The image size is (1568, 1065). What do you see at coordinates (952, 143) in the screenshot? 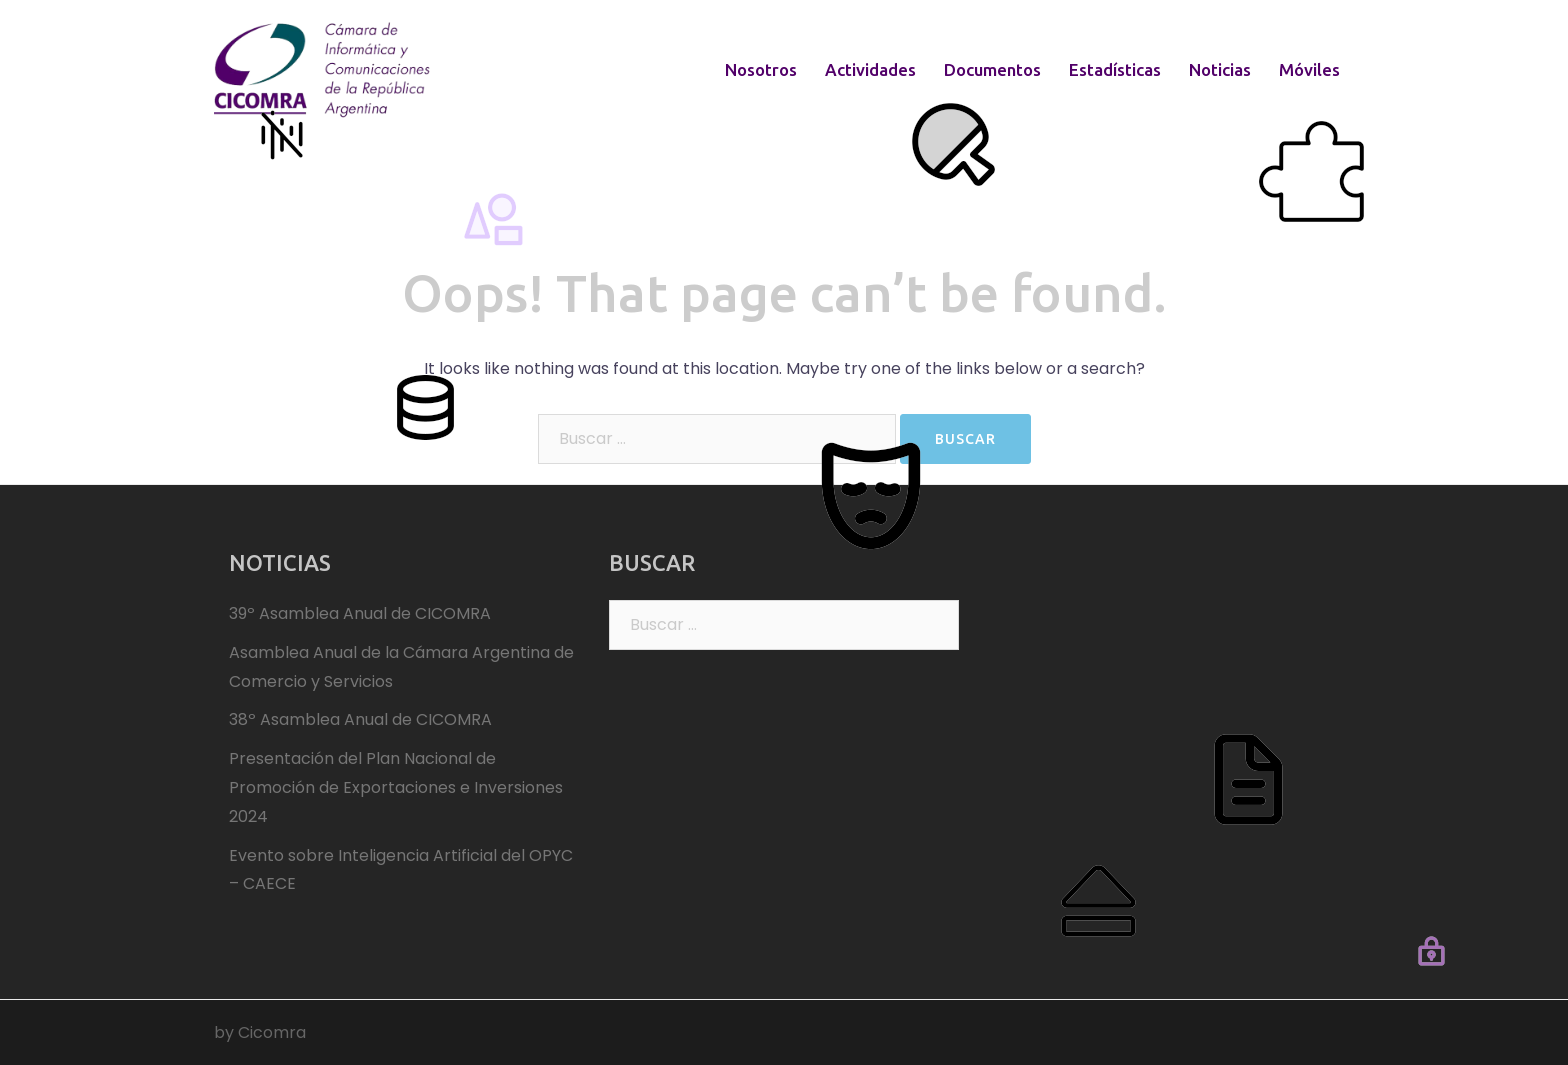
I see `access ping pong or table tennis game` at bounding box center [952, 143].